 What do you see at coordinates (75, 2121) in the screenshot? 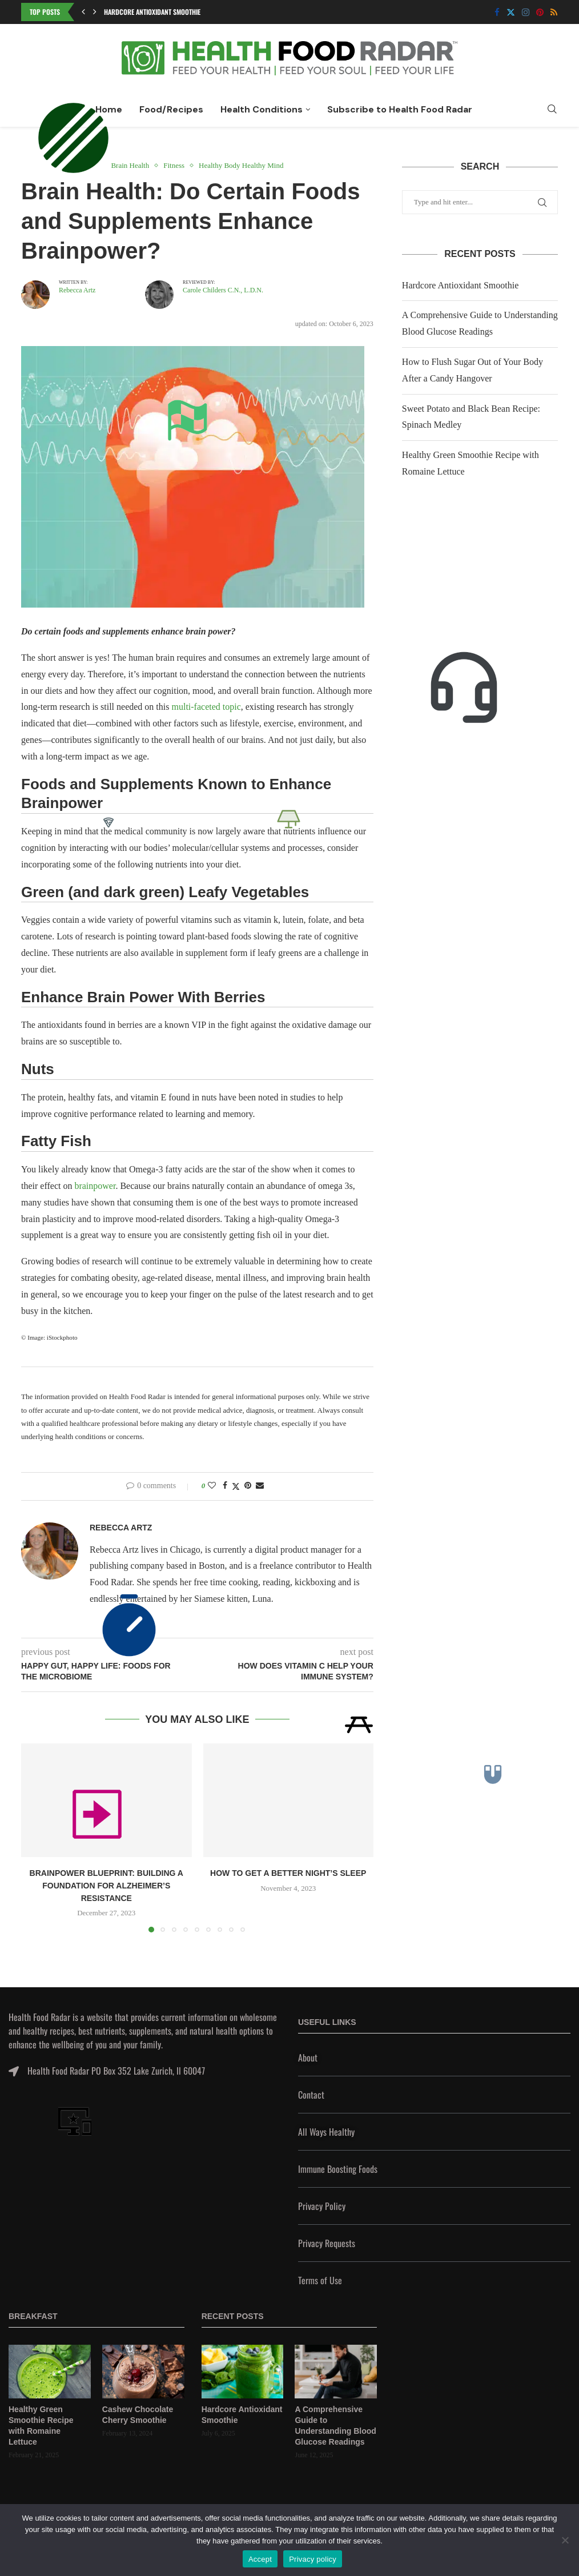
I see `view important or priority devices` at bounding box center [75, 2121].